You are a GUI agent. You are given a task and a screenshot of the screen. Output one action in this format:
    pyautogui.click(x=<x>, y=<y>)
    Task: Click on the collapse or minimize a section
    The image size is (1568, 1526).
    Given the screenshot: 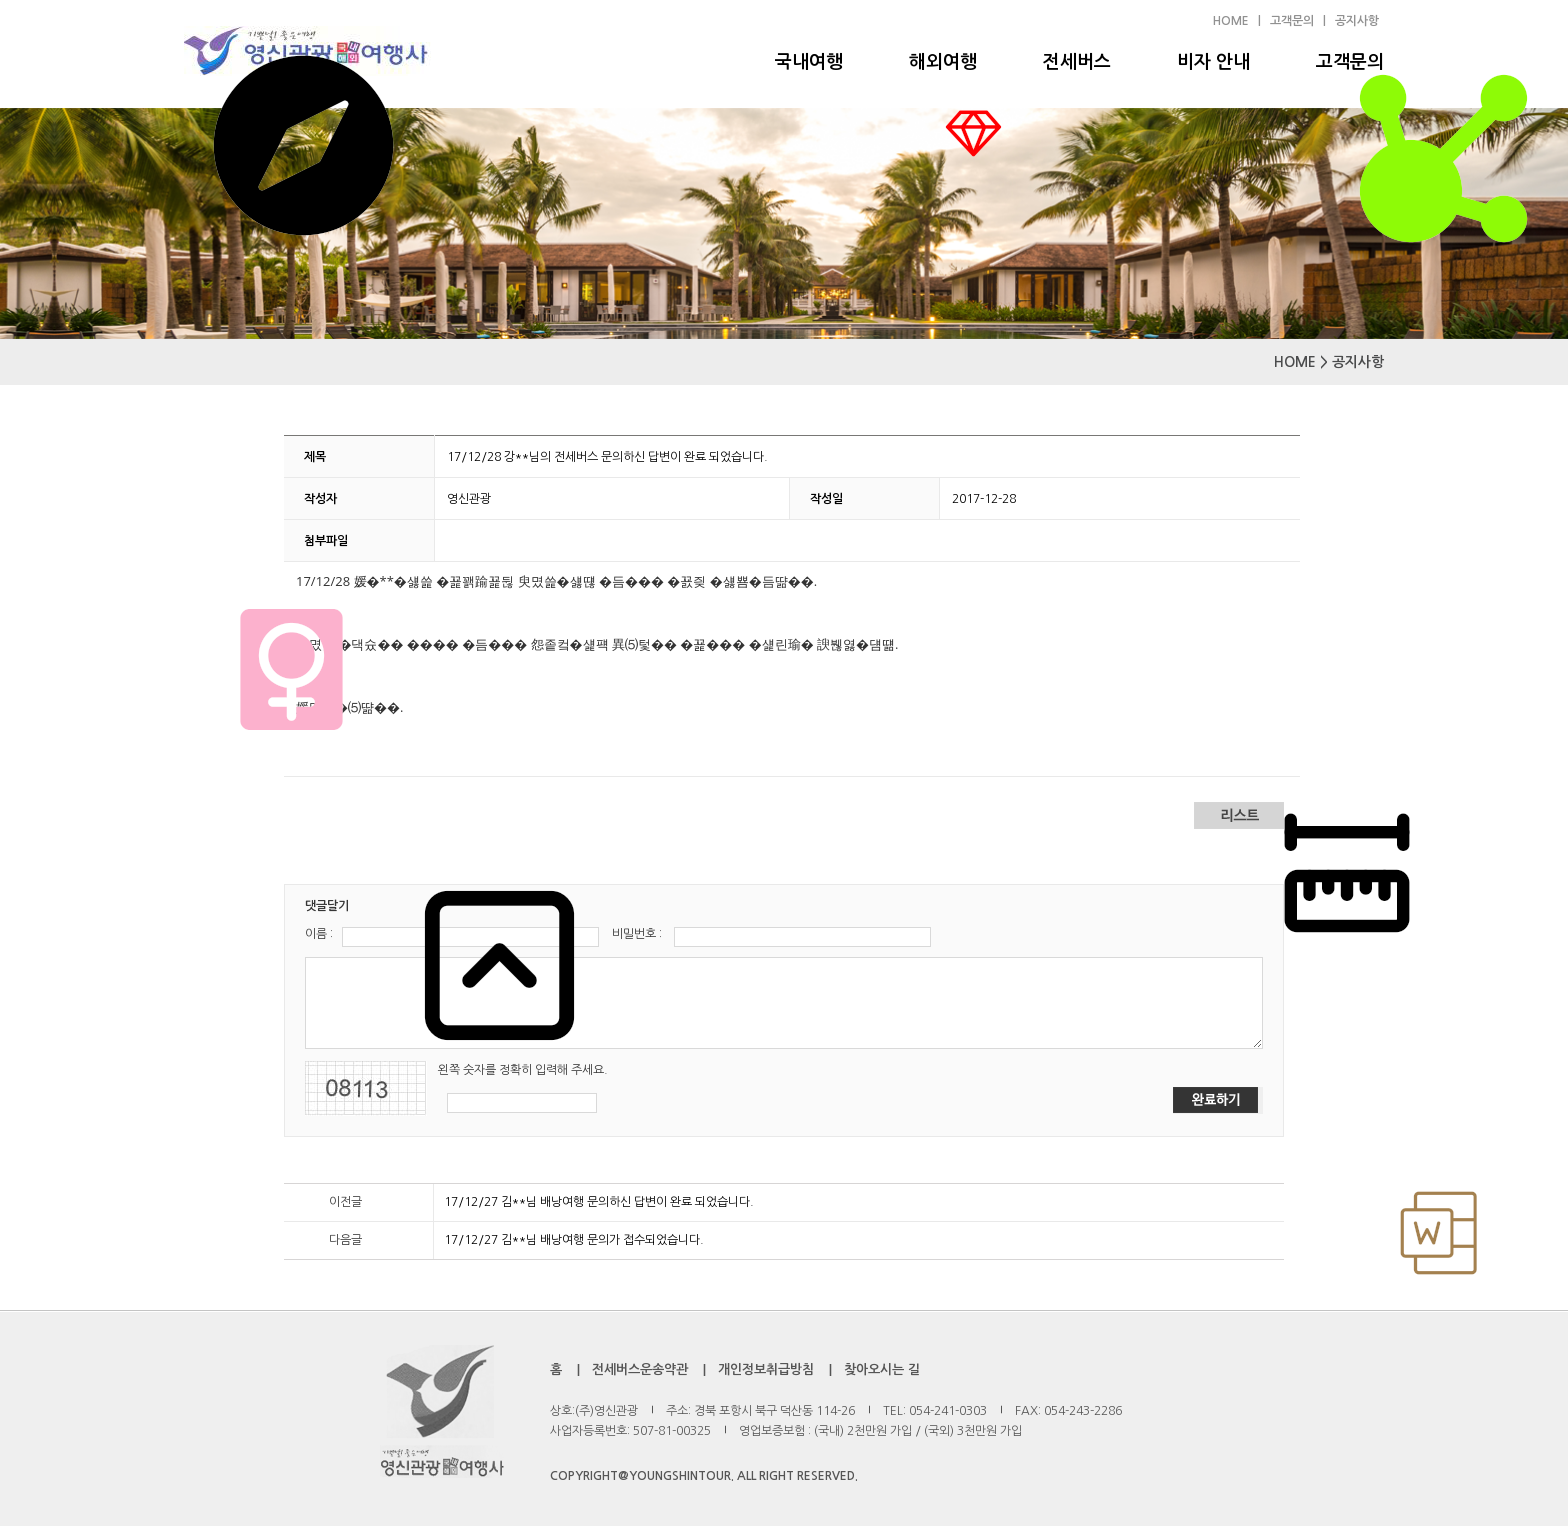 What is the action you would take?
    pyautogui.click(x=499, y=965)
    